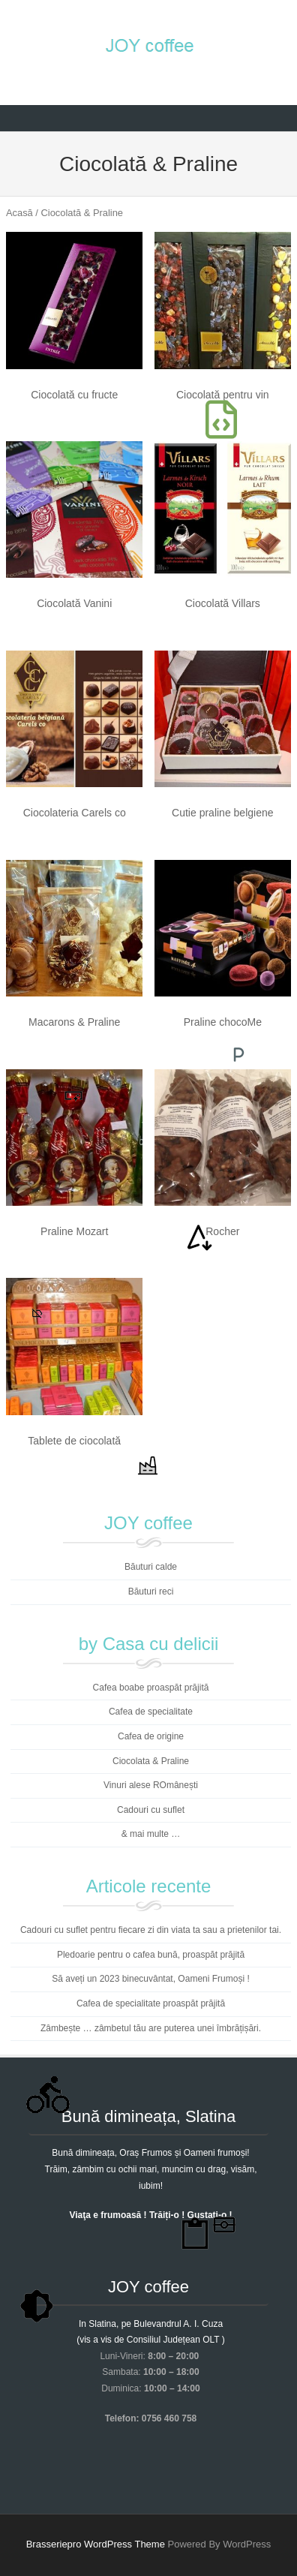 Image resolution: width=297 pixels, height=2576 pixels. Describe the element at coordinates (37, 1313) in the screenshot. I see `remove a label or tag from an item` at that location.